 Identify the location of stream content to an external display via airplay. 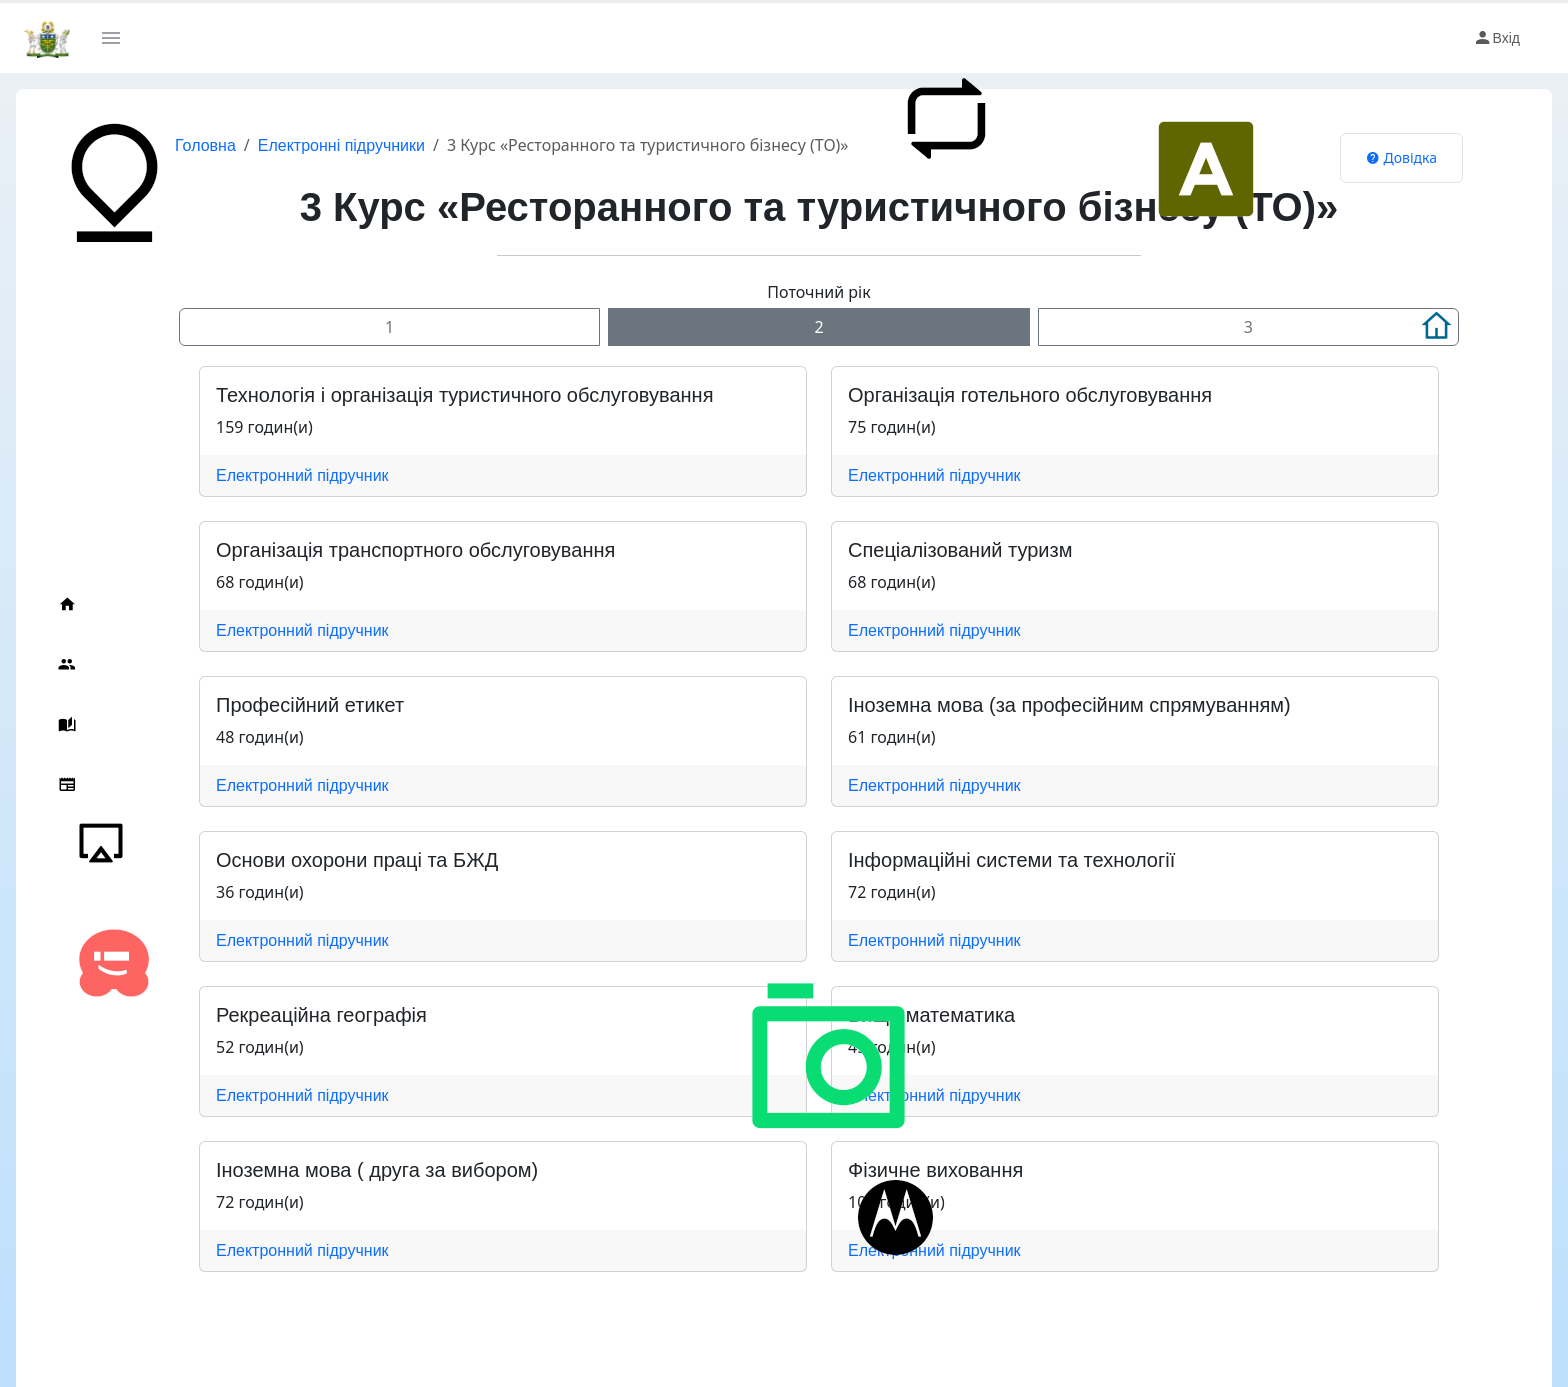
(101, 843).